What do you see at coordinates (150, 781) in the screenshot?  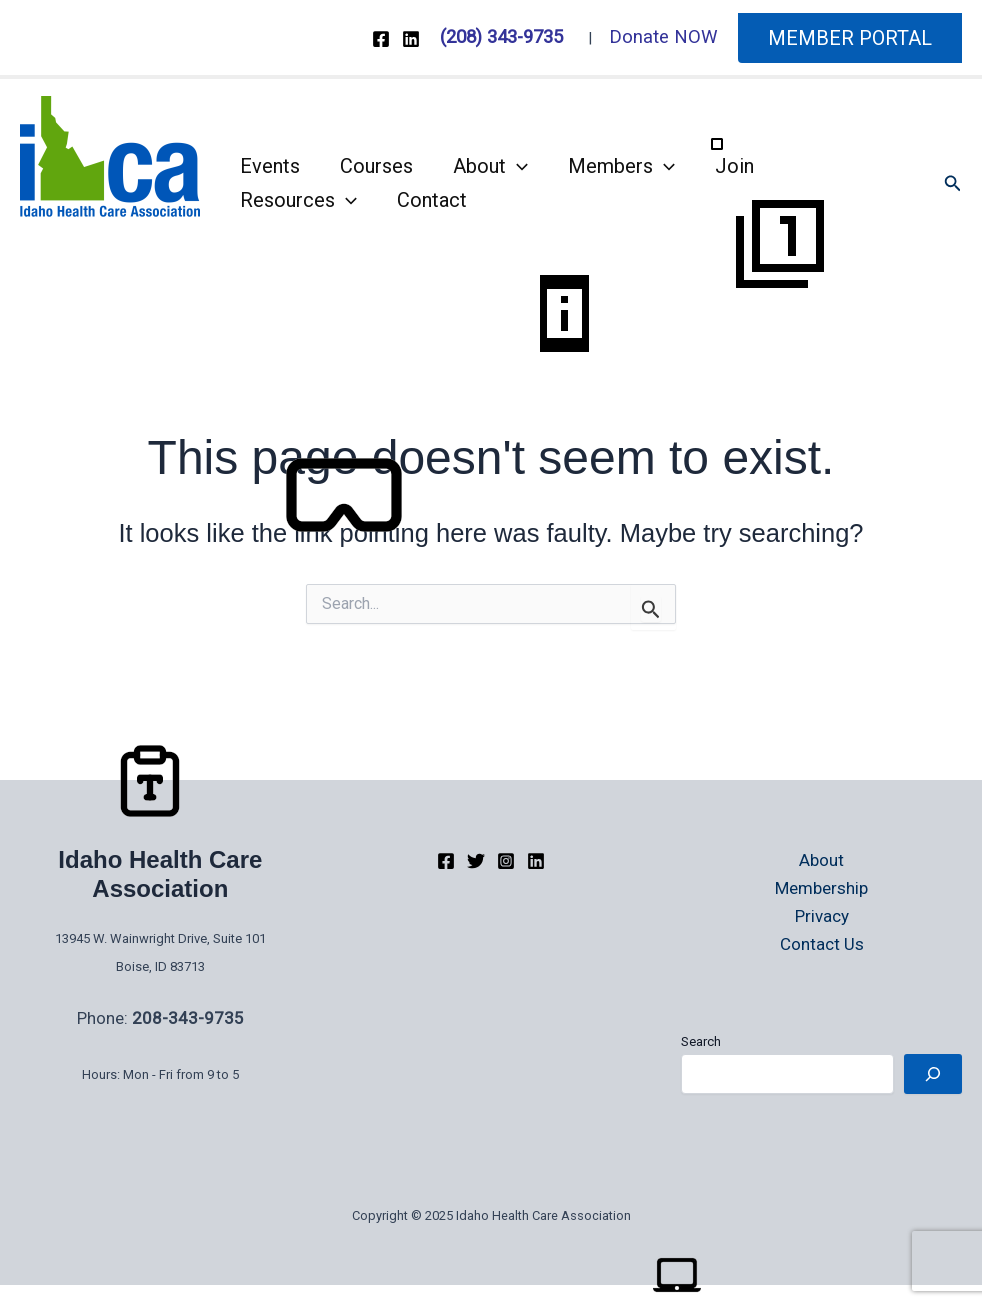 I see `paste as plain text` at bounding box center [150, 781].